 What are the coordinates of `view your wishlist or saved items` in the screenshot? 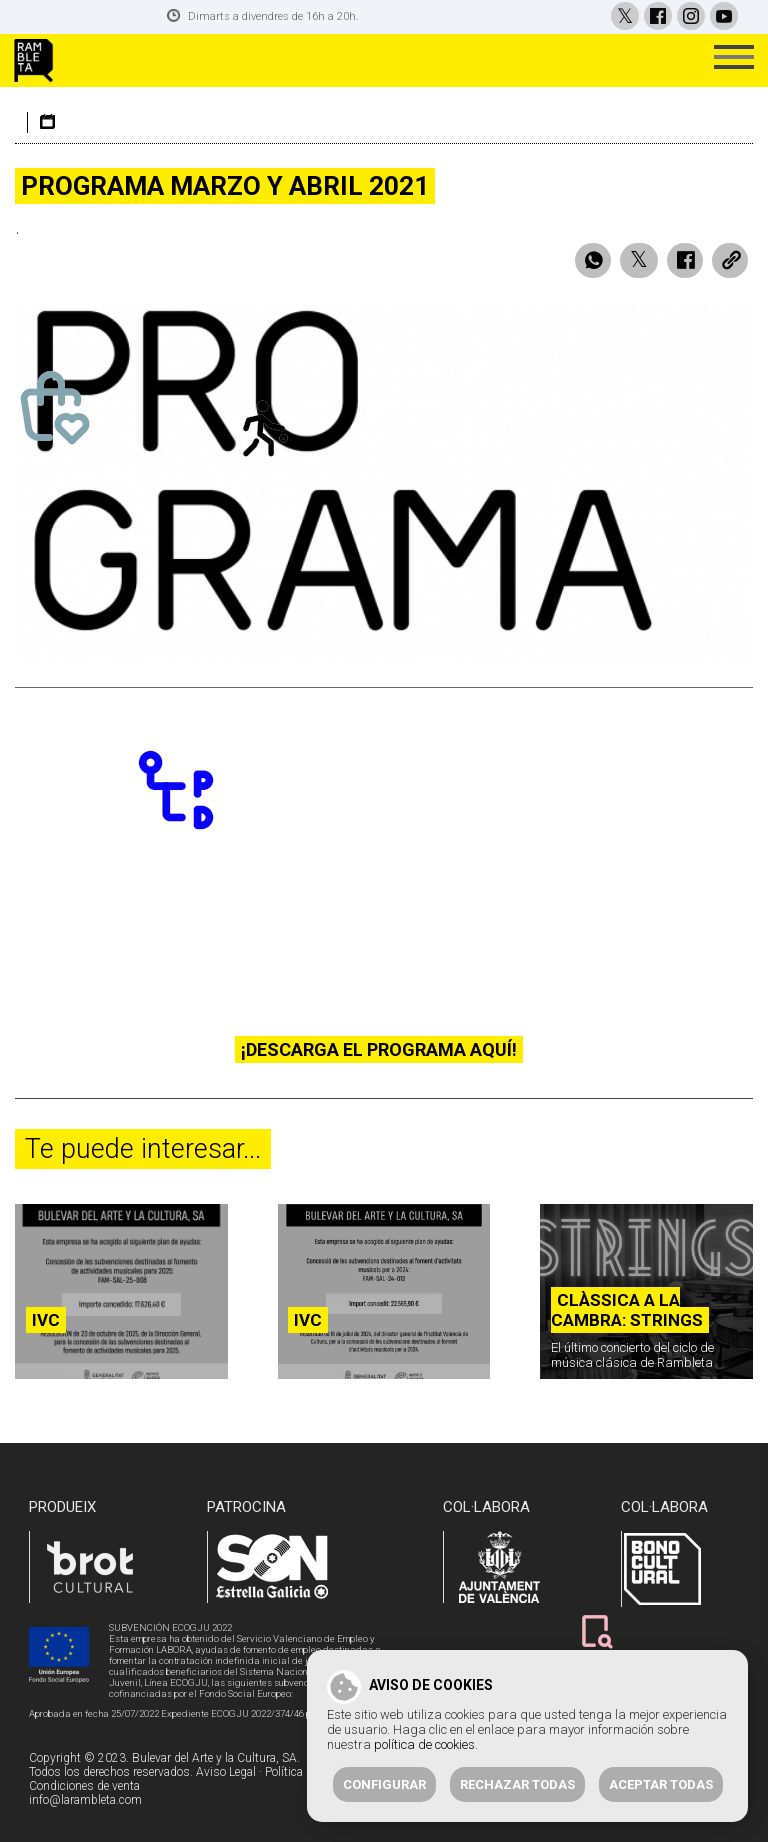 It's located at (51, 406).